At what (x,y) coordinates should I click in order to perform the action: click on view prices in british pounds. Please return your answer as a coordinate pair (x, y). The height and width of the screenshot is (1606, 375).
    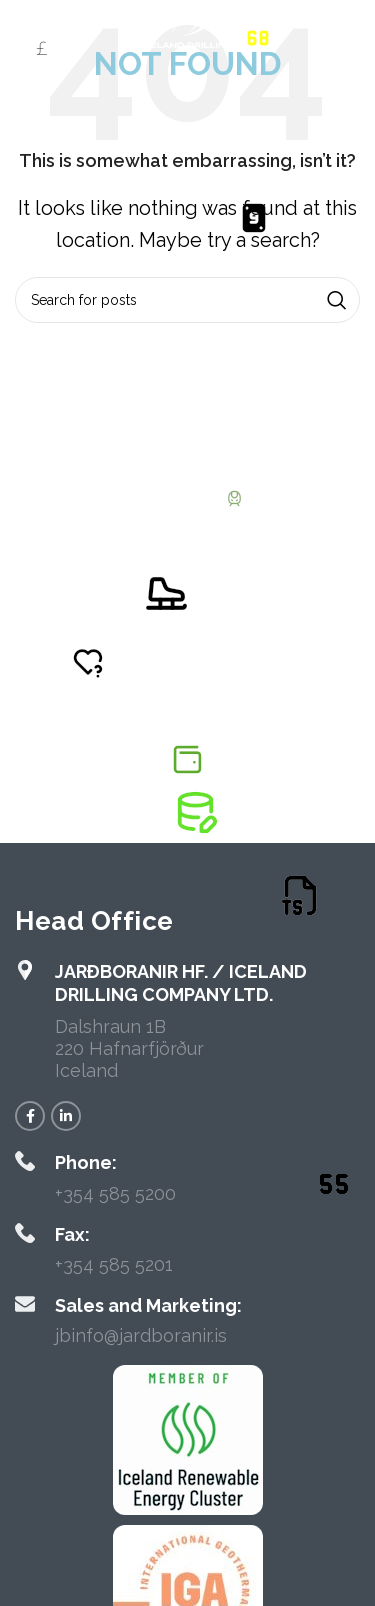
    Looking at the image, I should click on (42, 48).